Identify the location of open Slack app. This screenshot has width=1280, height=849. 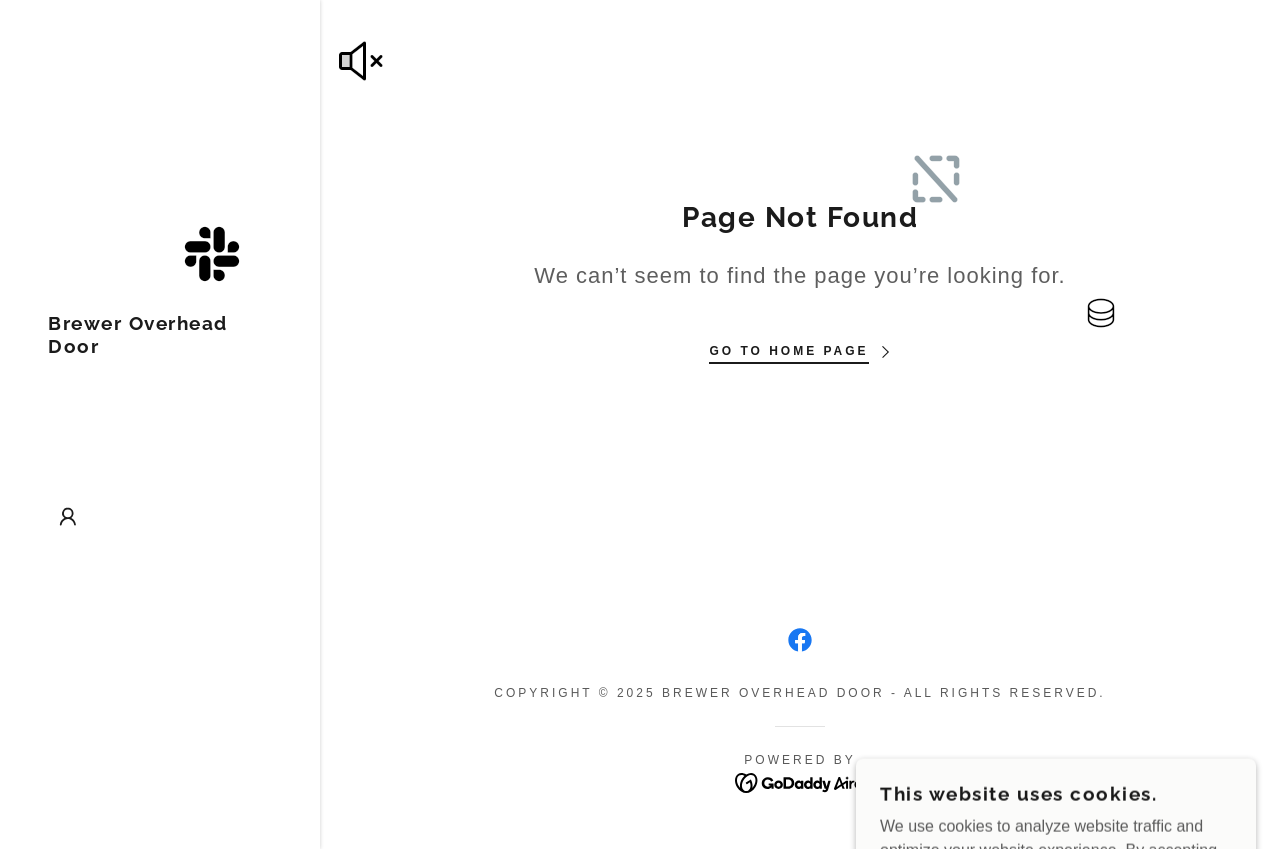
(212, 254).